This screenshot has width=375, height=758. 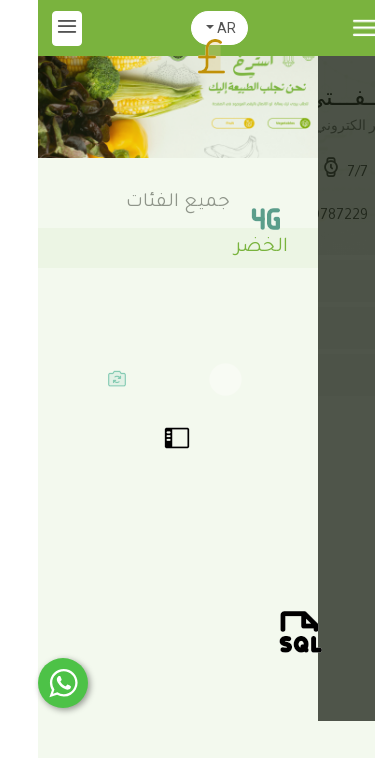 What do you see at coordinates (213, 57) in the screenshot?
I see `view prices in british pounds` at bounding box center [213, 57].